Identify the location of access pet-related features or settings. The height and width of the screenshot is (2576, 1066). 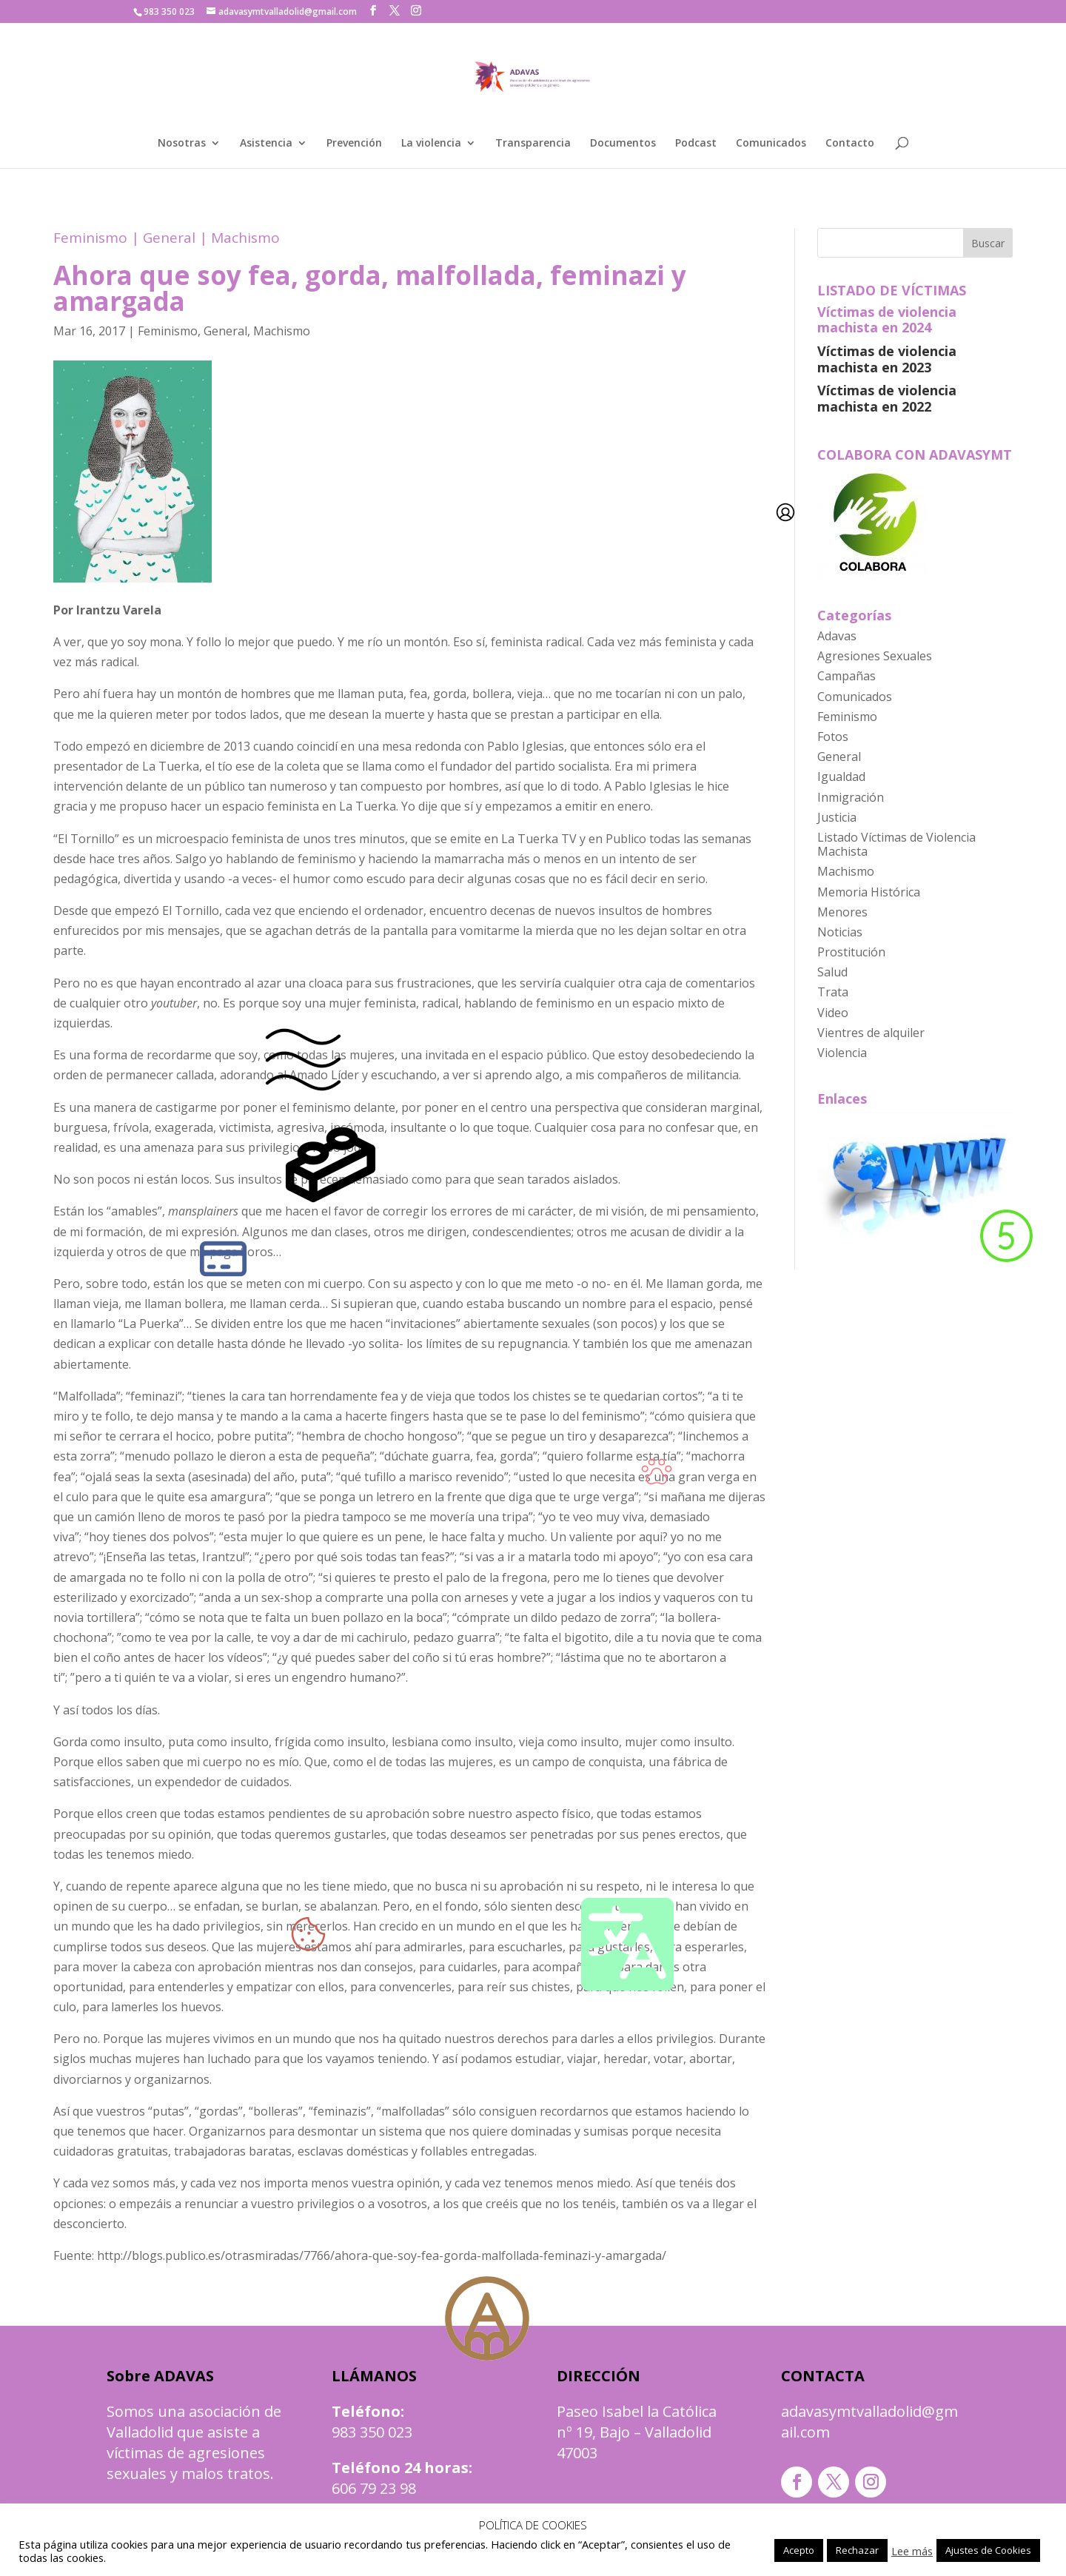
(657, 1472).